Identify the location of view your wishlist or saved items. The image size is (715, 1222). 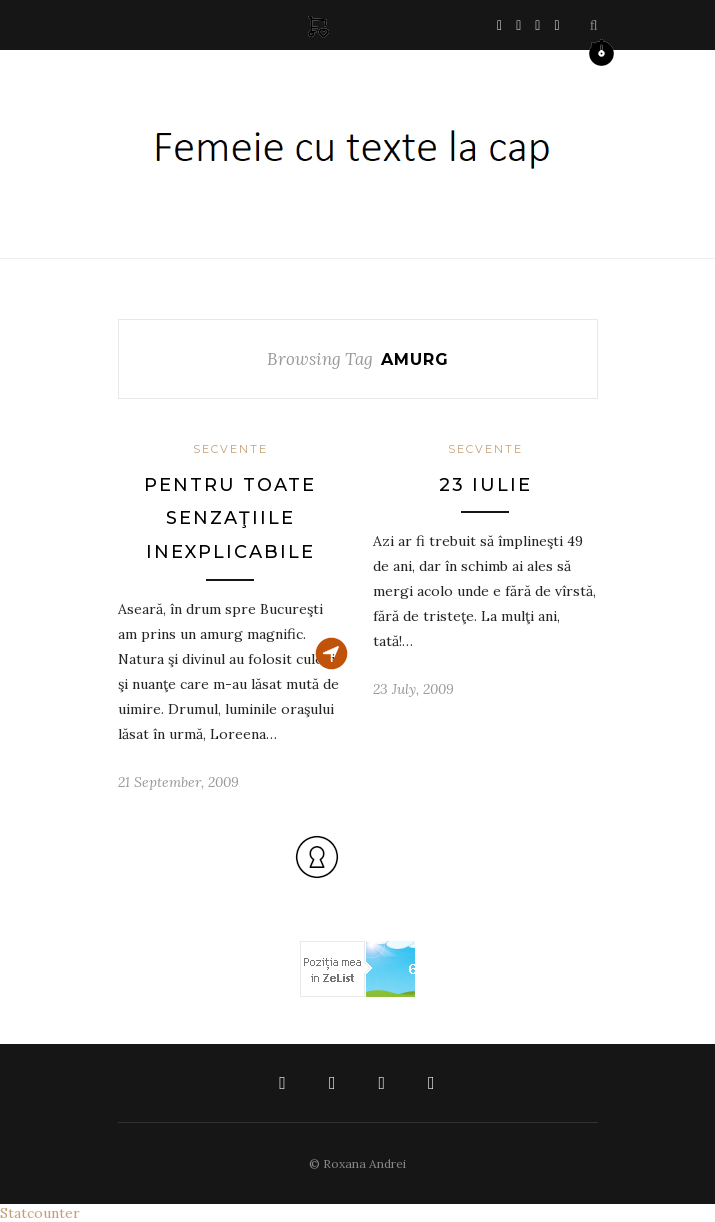
(317, 26).